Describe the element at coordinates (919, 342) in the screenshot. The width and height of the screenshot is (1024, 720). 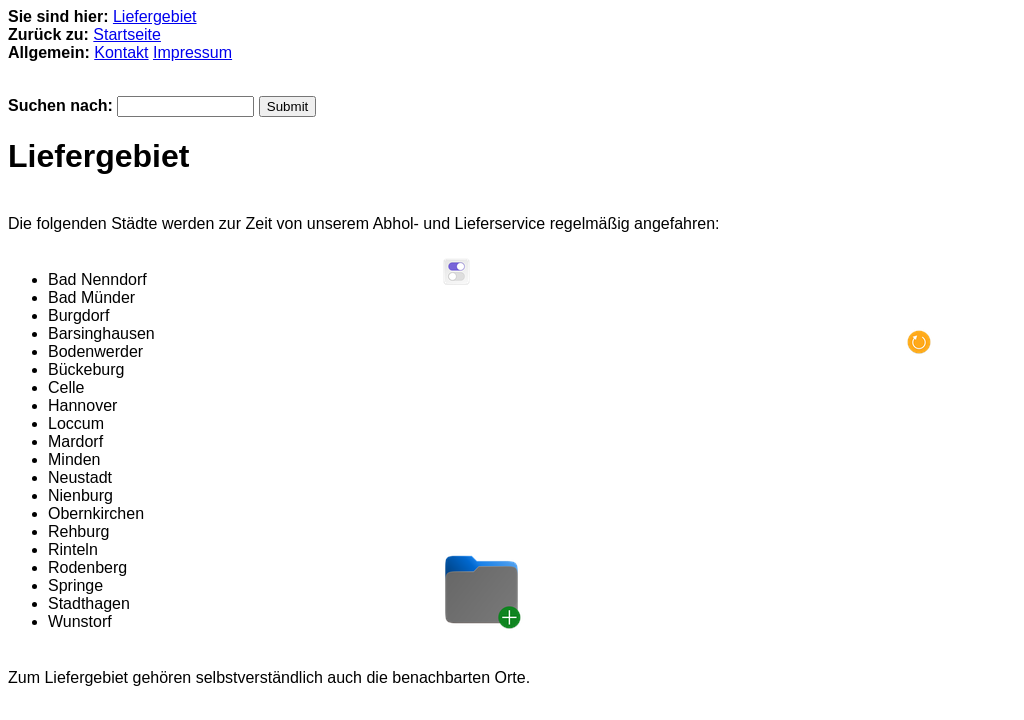
I see `reboot or restart the system` at that location.